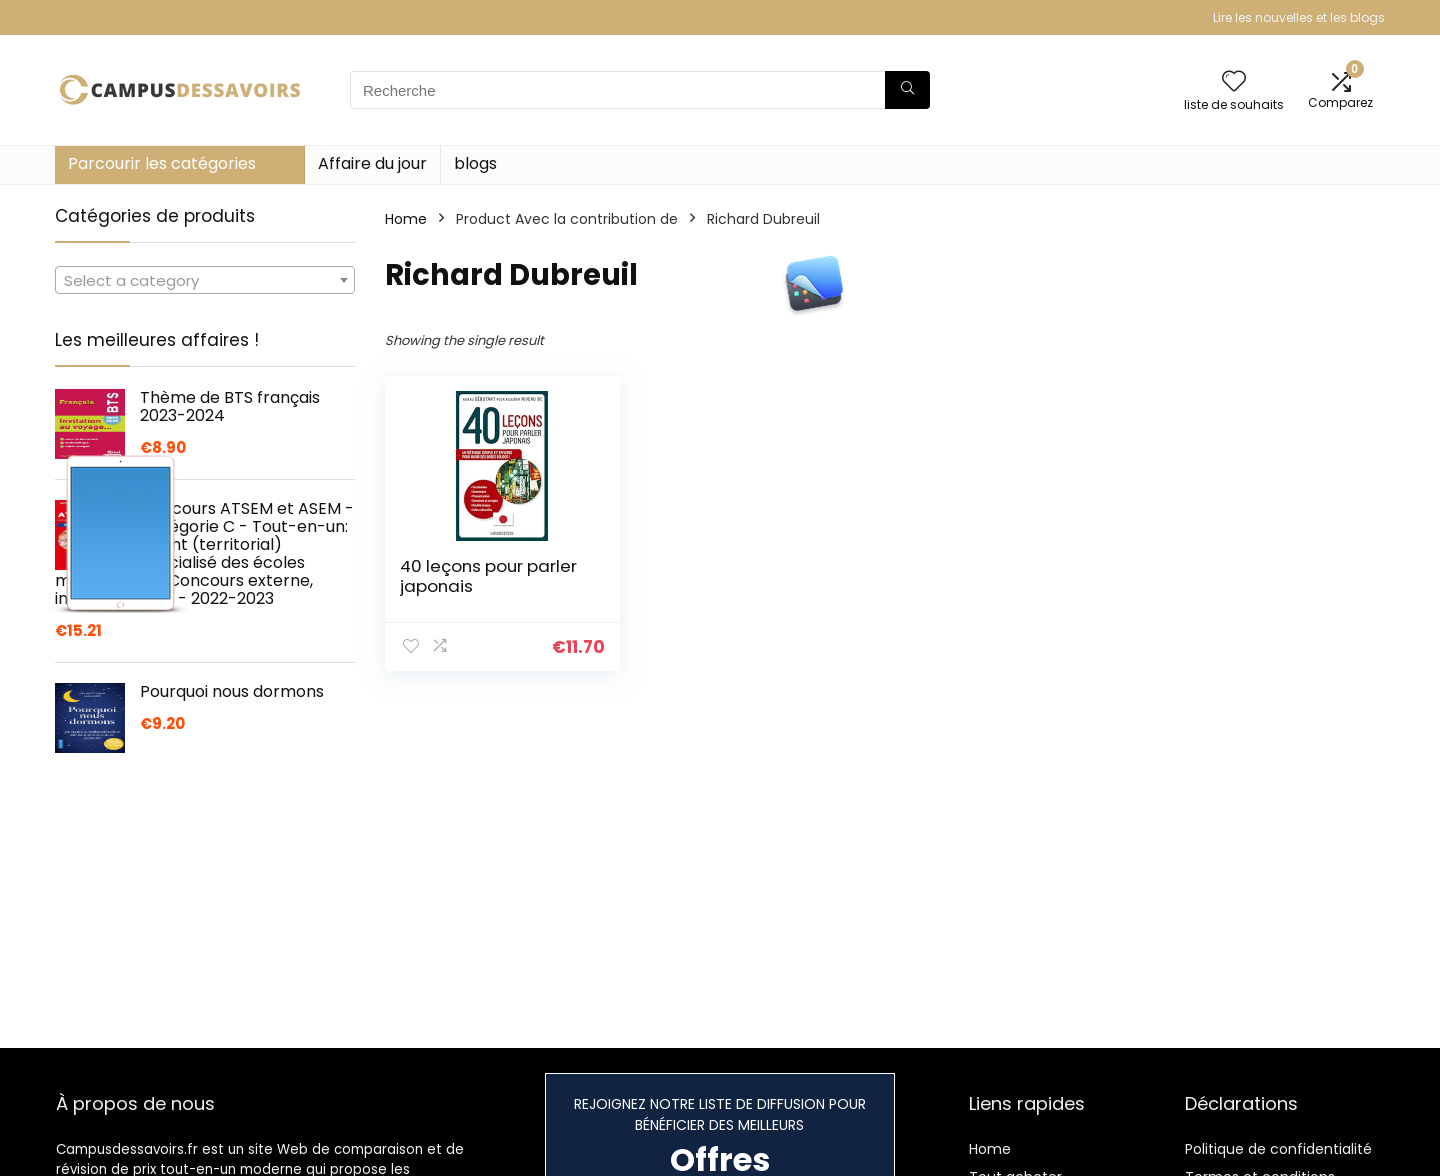 Image resolution: width=1440 pixels, height=1176 pixels. What do you see at coordinates (813, 284) in the screenshot?
I see `access screen capture or screenshot tool` at bounding box center [813, 284].